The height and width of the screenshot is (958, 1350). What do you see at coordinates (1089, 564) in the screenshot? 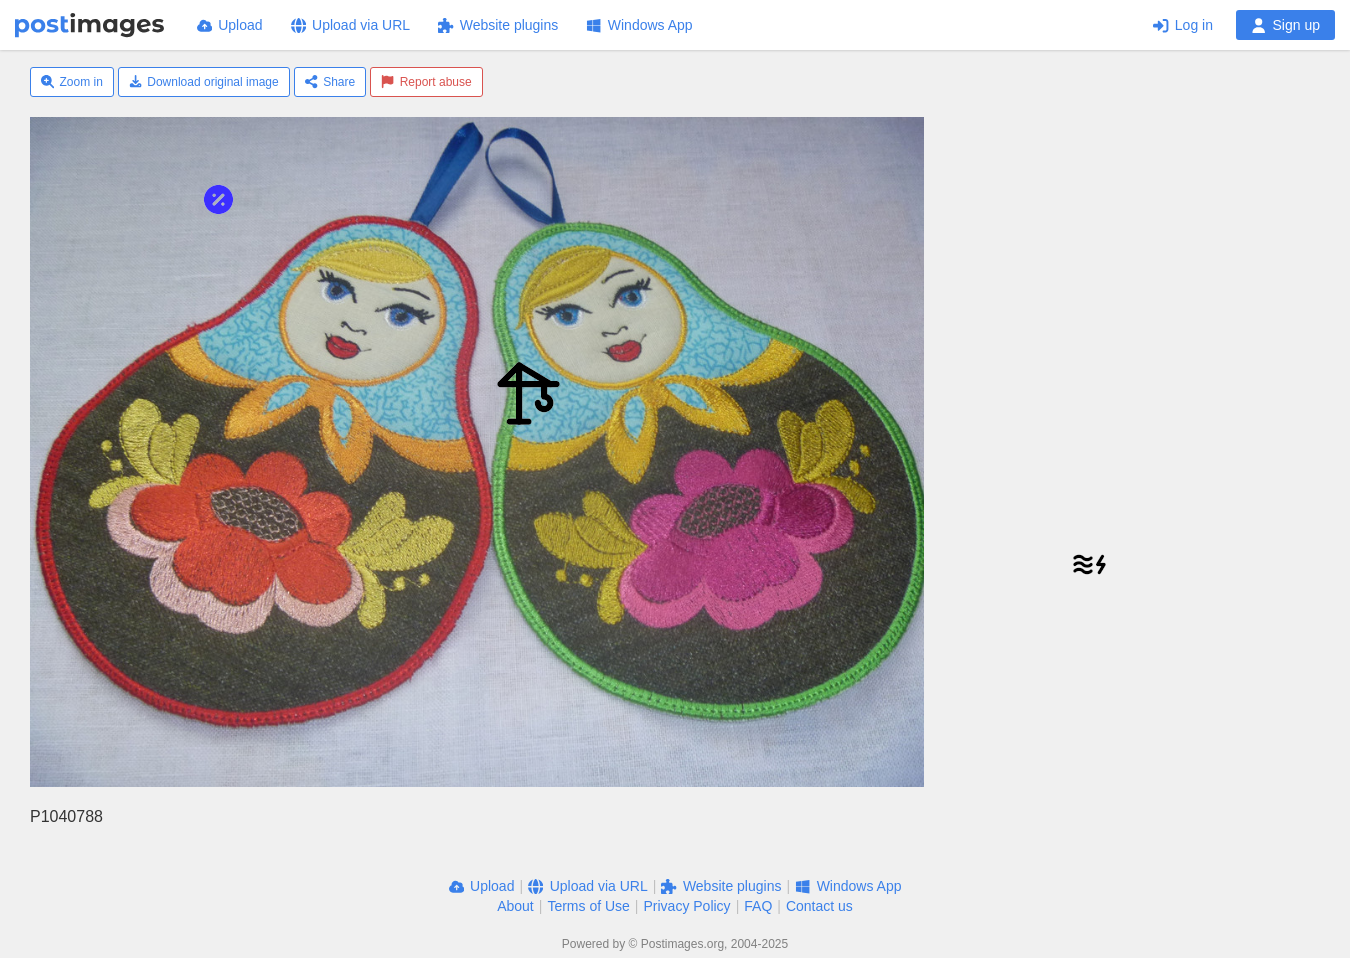
I see `hydroelectric power generation` at bounding box center [1089, 564].